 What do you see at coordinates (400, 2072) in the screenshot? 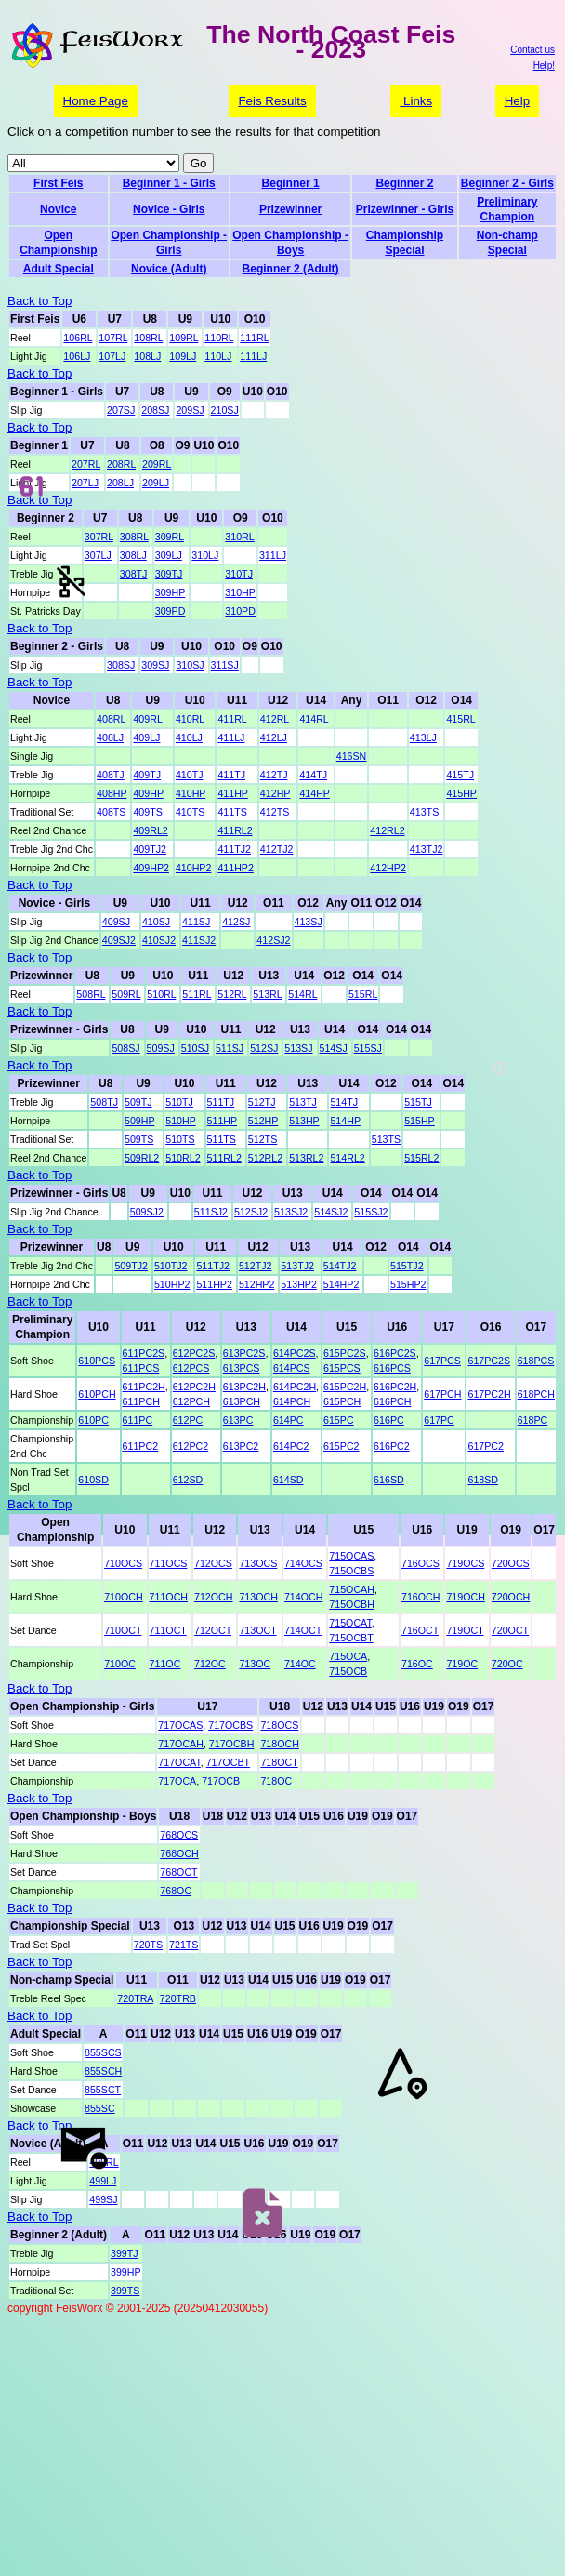
I see `navigate to a pinned location` at bounding box center [400, 2072].